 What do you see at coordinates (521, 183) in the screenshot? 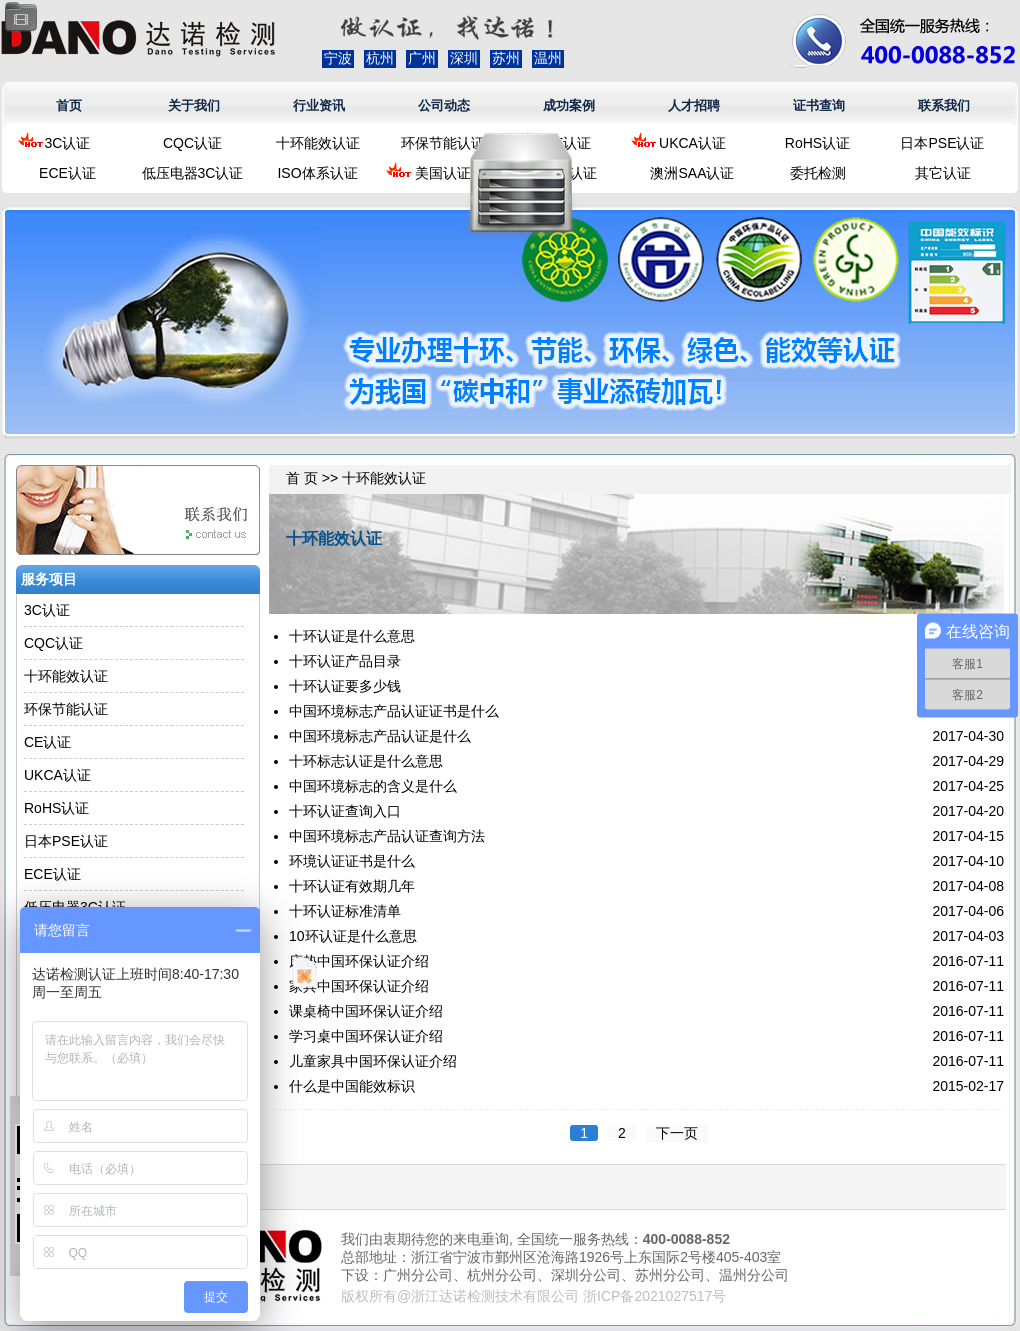
I see `access multi-disk storage device` at bounding box center [521, 183].